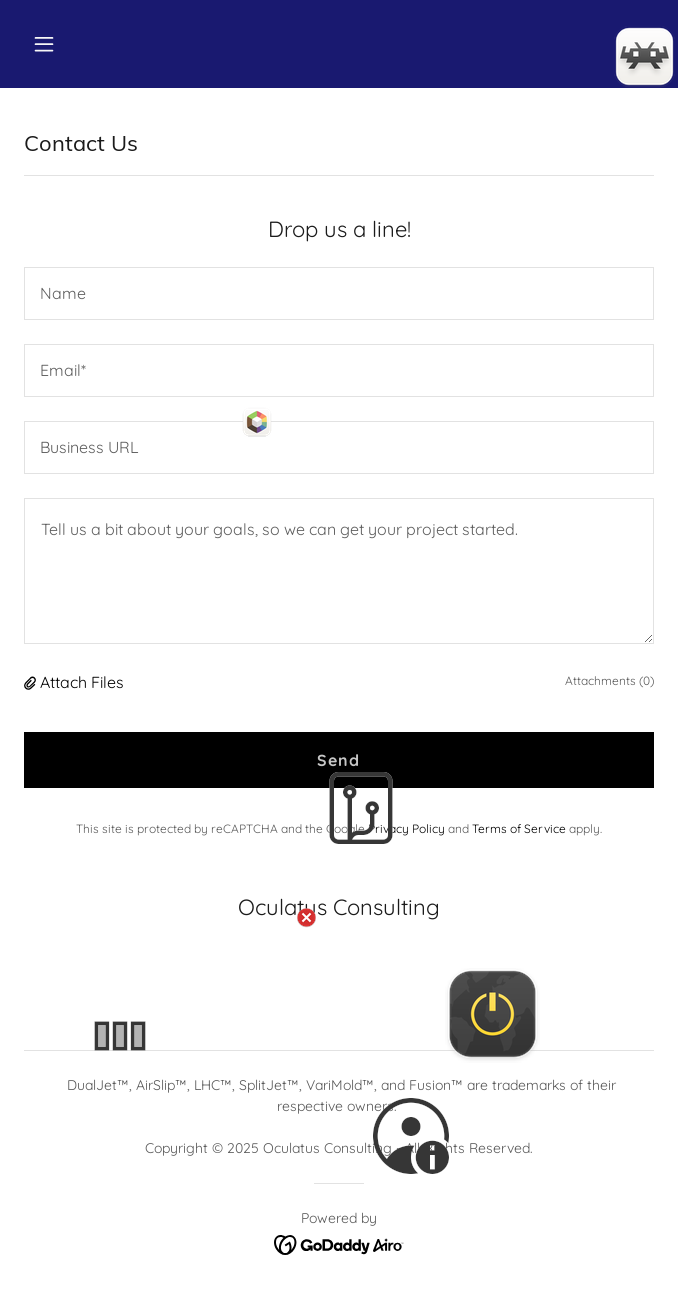 The height and width of the screenshot is (1295, 678). Describe the element at coordinates (120, 1036) in the screenshot. I see `switch between open workspaces or desktops` at that location.